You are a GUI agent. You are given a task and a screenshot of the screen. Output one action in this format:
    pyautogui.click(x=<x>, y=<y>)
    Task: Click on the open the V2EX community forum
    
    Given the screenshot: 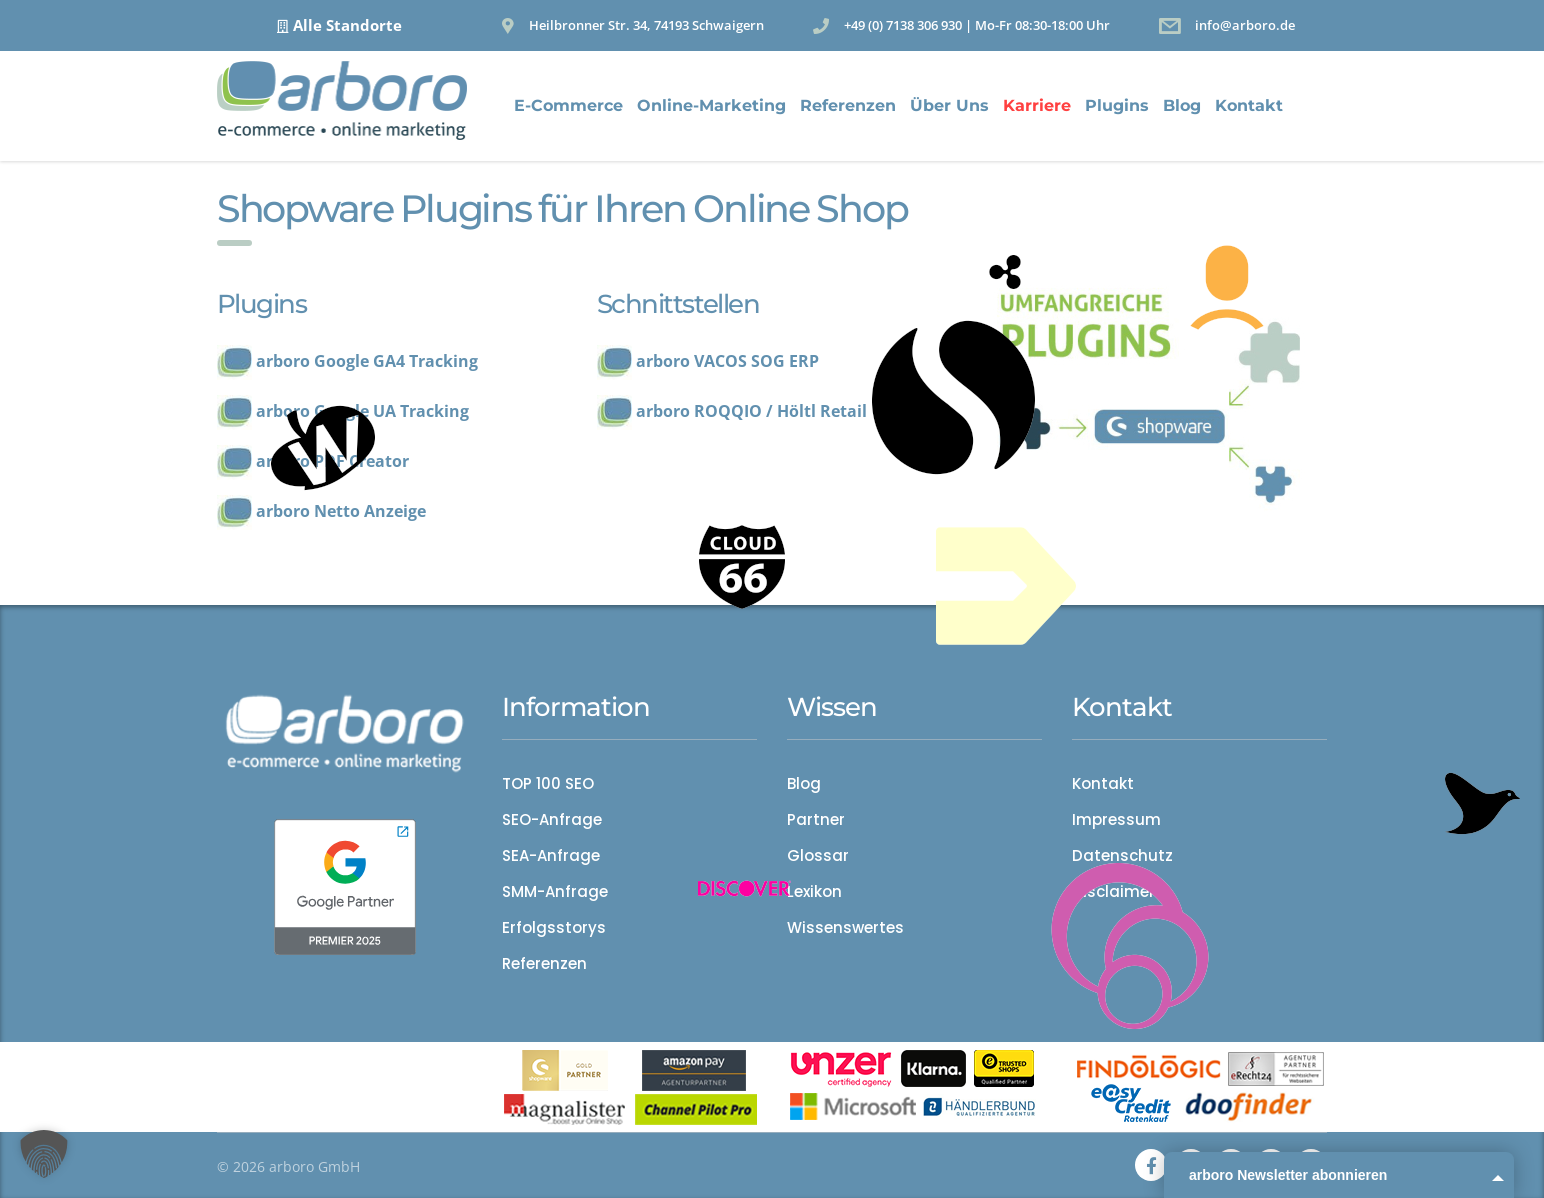 What is the action you would take?
    pyautogui.click(x=1006, y=586)
    